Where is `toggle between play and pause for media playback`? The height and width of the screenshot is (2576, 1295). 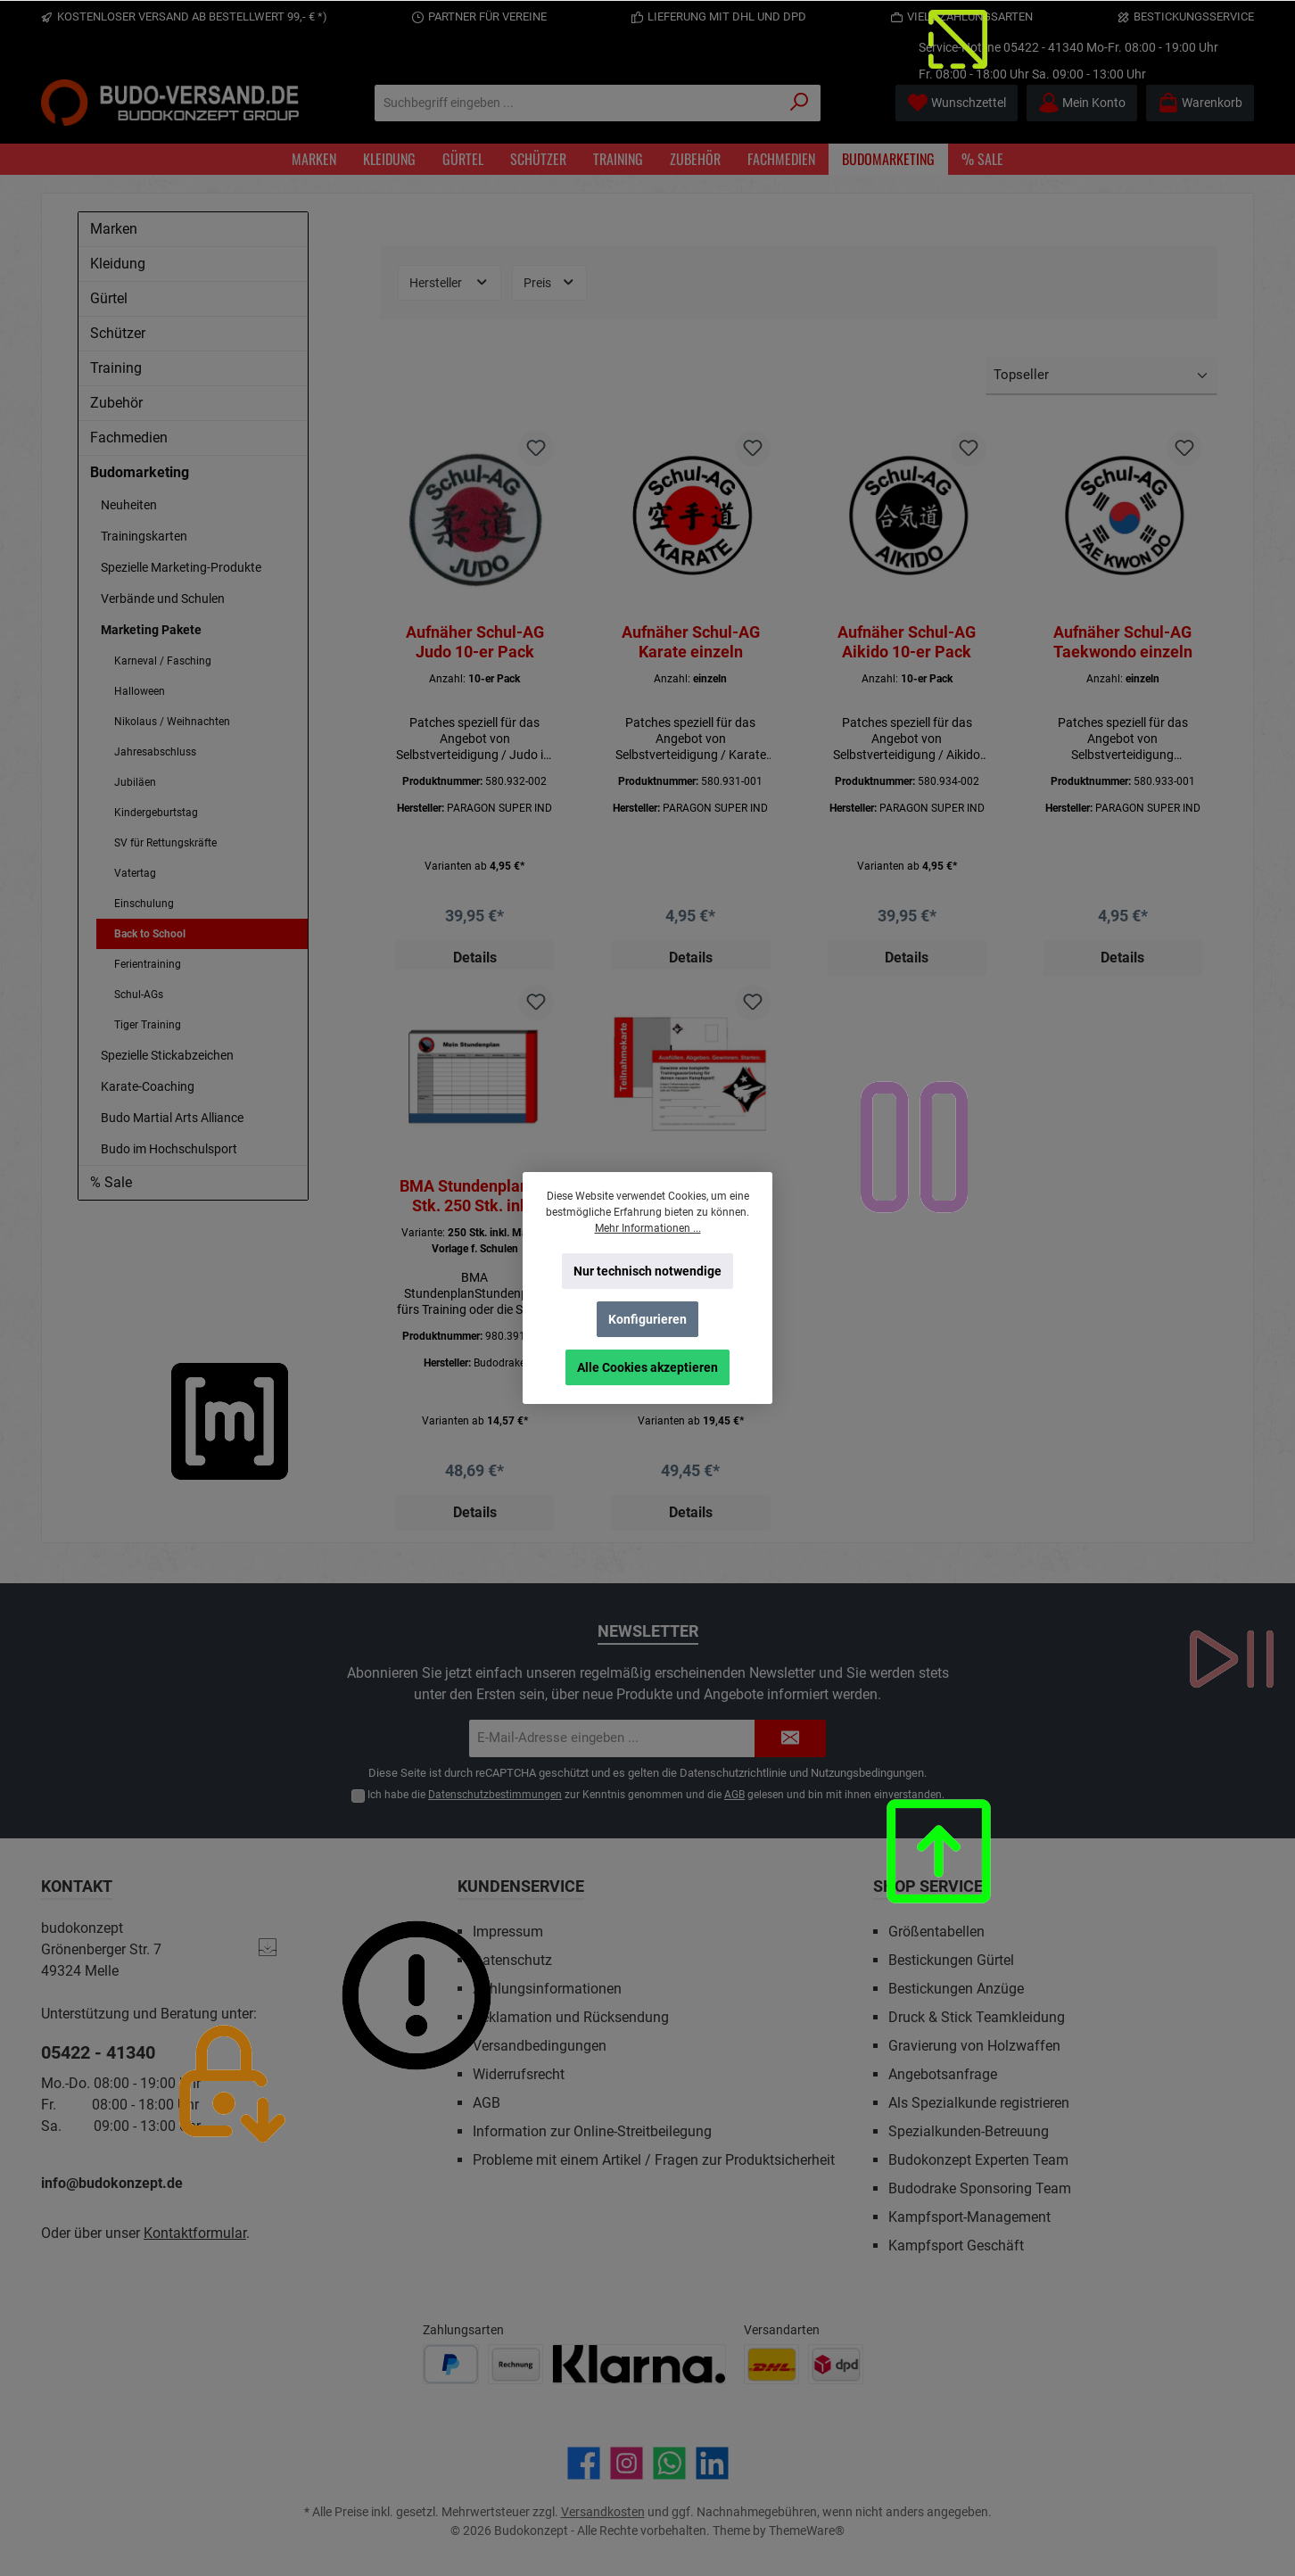
toggle between play and pause for media playback is located at coordinates (1232, 1659).